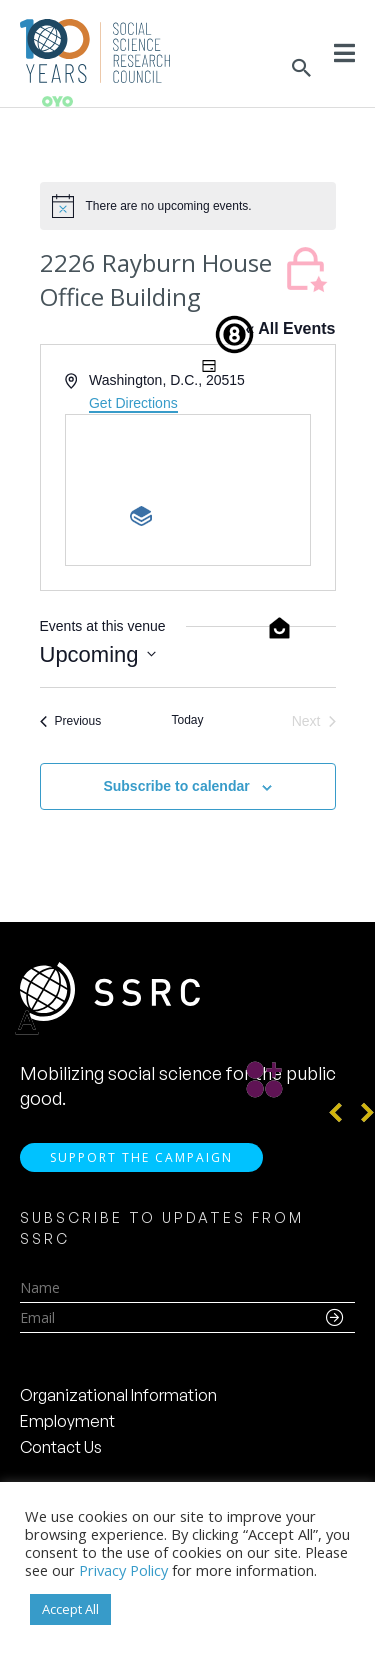 This screenshot has width=375, height=1655. Describe the element at coordinates (57, 101) in the screenshot. I see `open the OYO hotel booking app` at that location.